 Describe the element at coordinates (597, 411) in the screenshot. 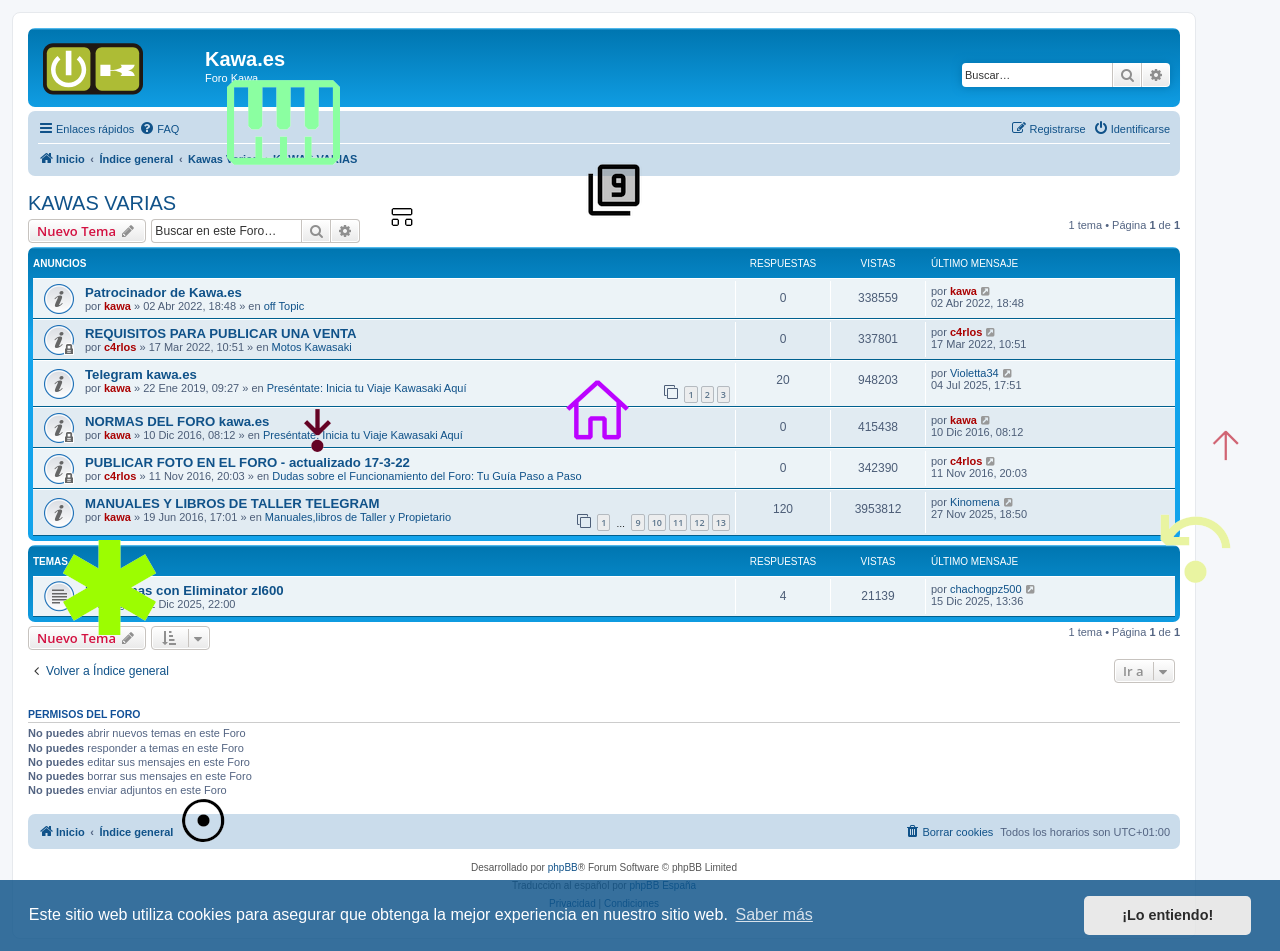

I see `navigate to the home screen` at that location.